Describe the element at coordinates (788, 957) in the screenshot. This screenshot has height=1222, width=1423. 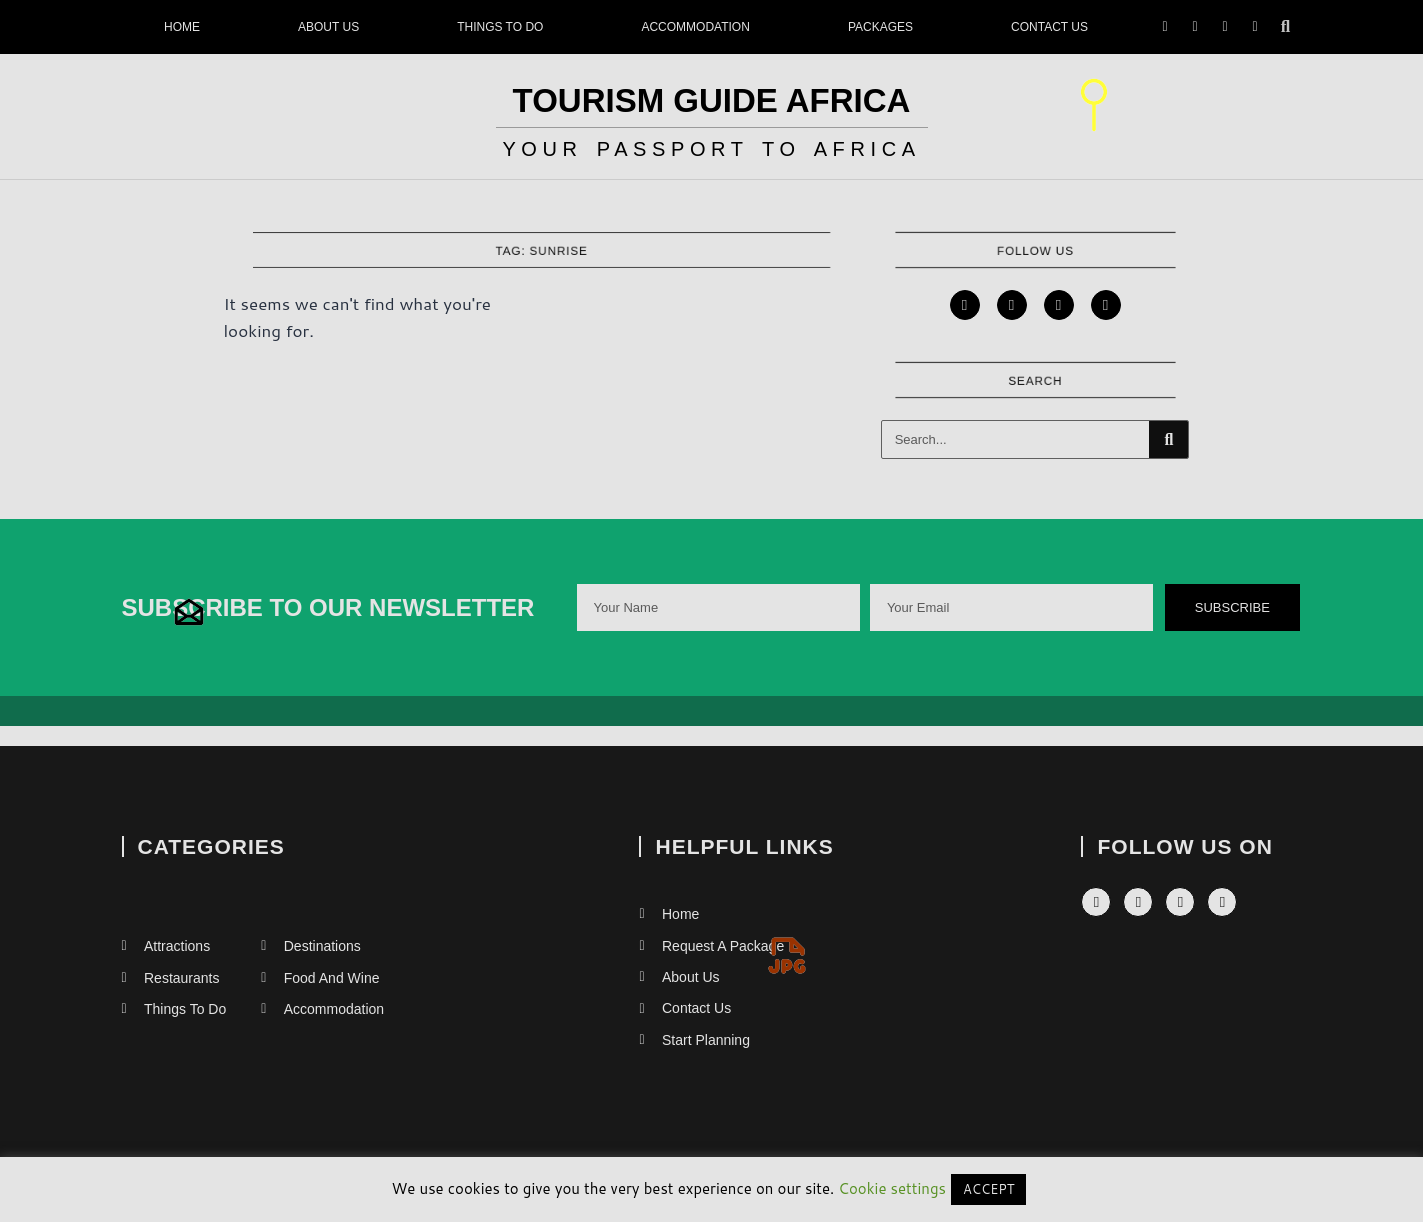
I see `view or open a JPG image file` at that location.